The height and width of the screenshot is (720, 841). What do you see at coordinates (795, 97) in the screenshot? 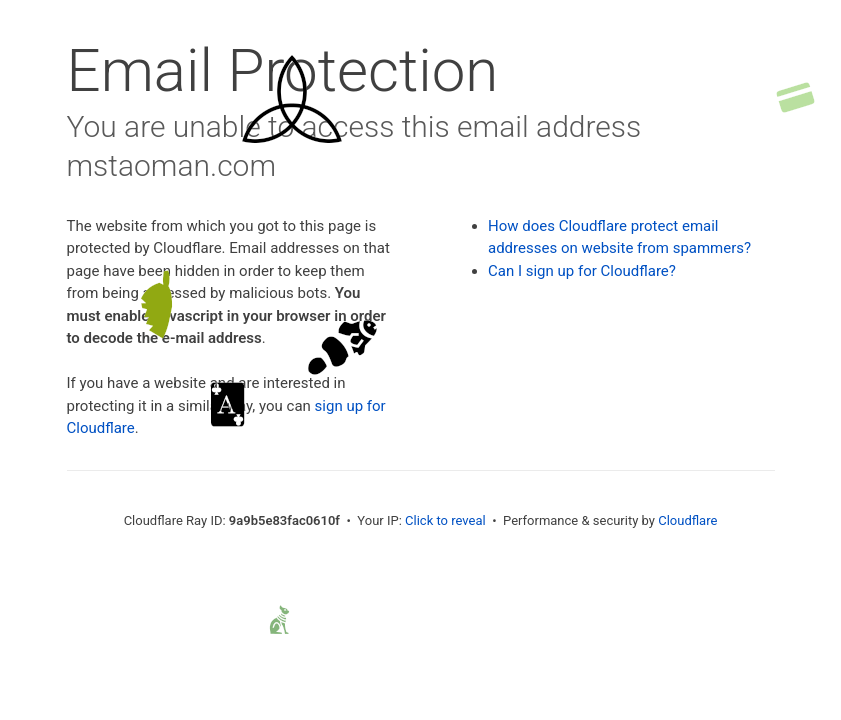
I see `swipe or tap your card to pay` at bounding box center [795, 97].